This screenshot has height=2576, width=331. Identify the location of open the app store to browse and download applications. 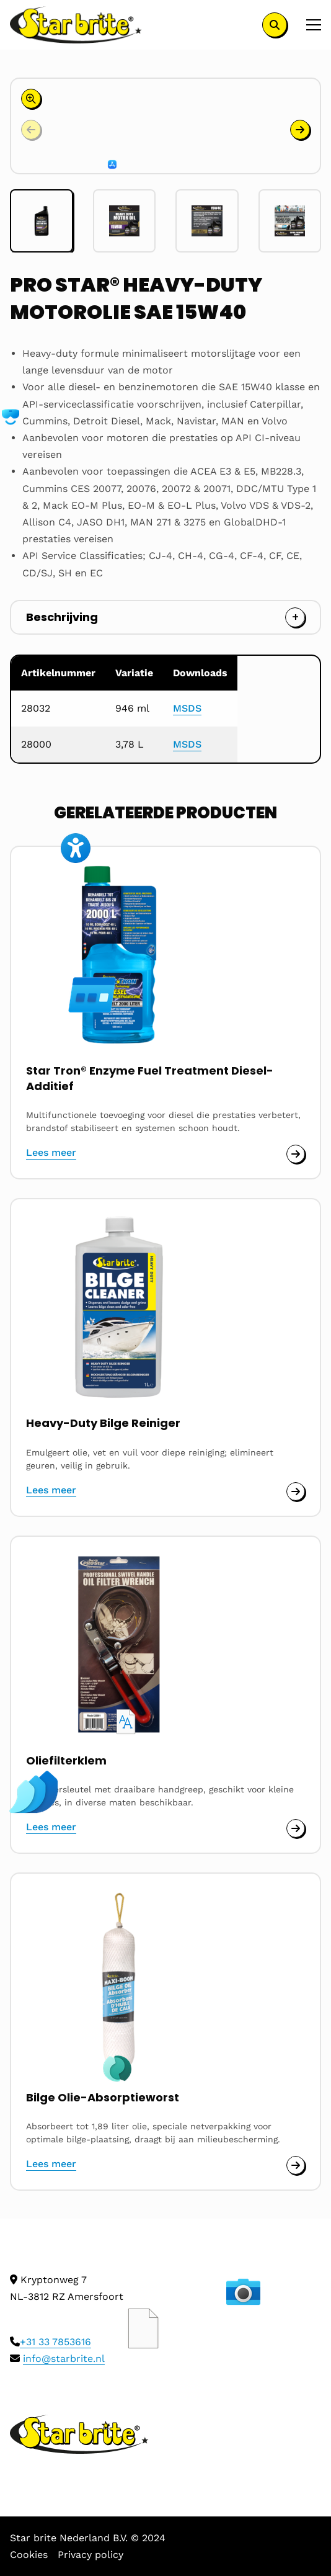
(112, 164).